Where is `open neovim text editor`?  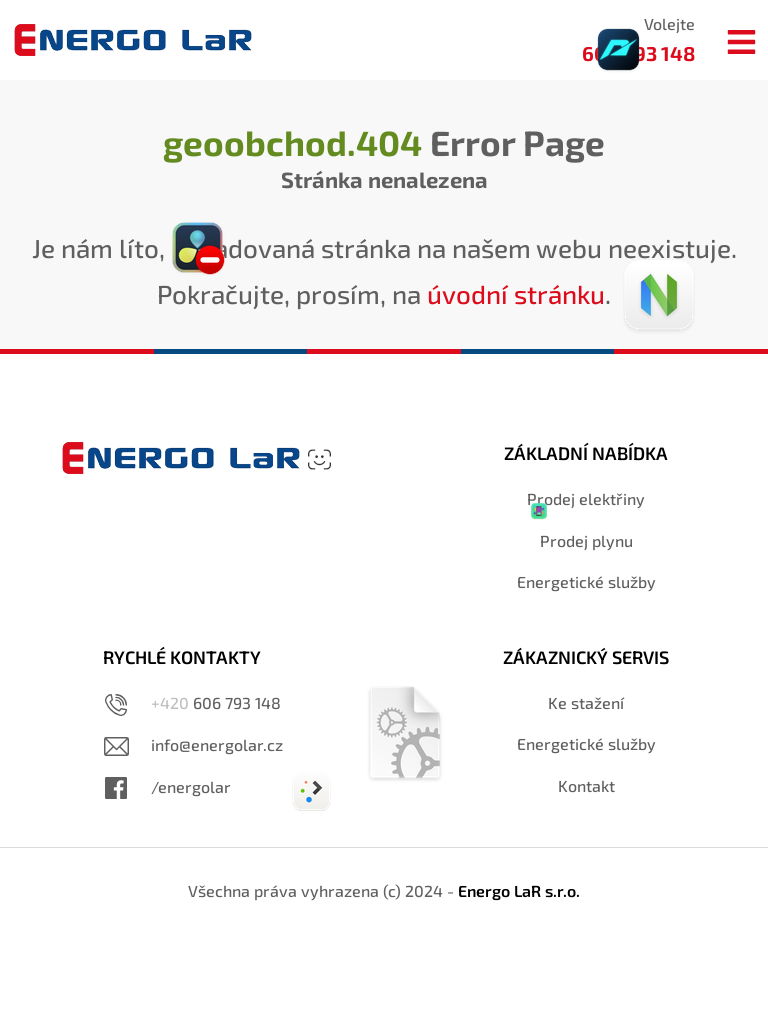
open neovim text editor is located at coordinates (659, 295).